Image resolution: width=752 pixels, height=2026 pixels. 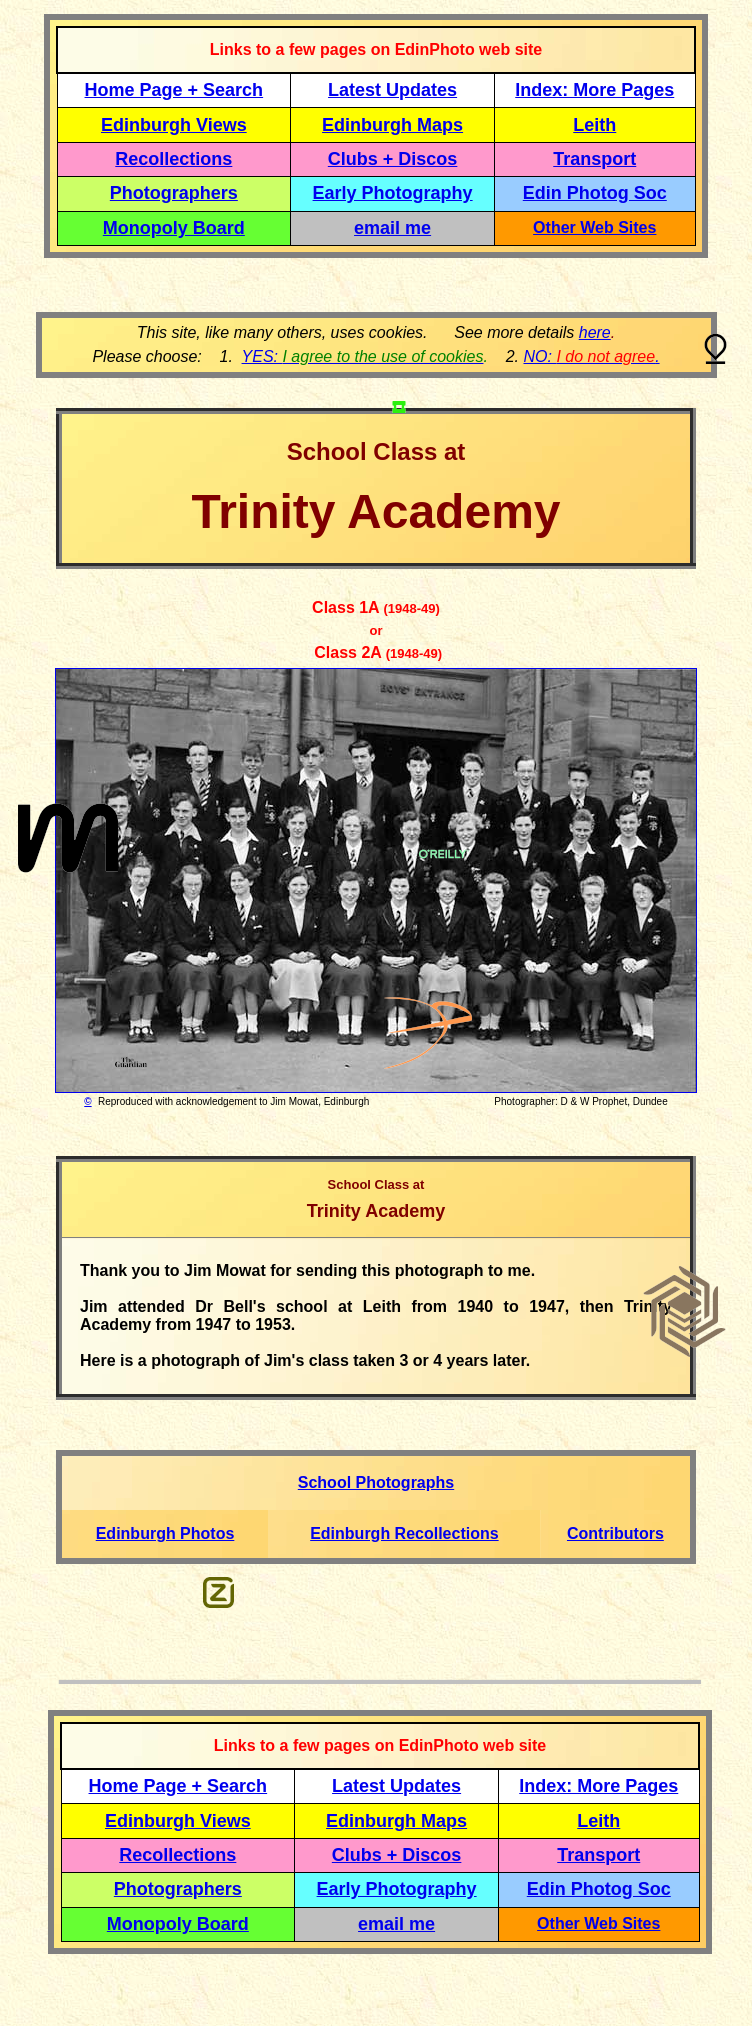 What do you see at coordinates (684, 1311) in the screenshot?
I see `google bigtable service logo` at bounding box center [684, 1311].